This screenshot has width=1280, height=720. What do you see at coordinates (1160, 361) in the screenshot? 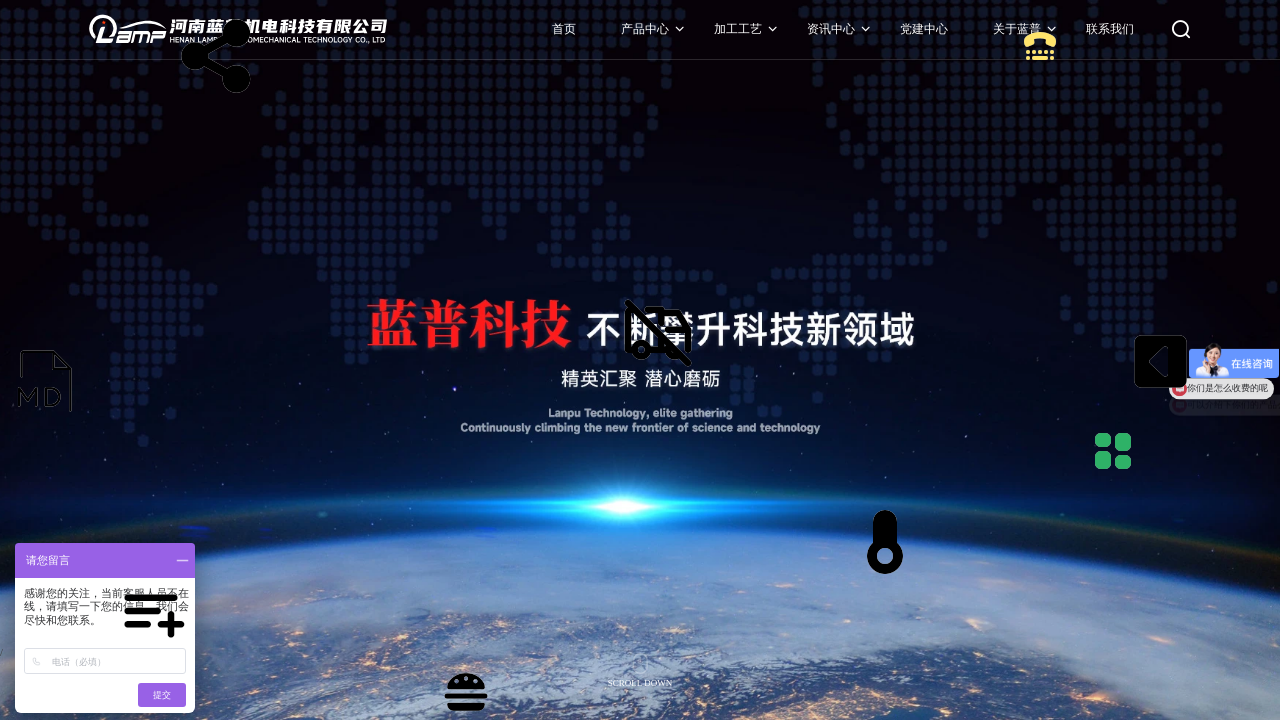
I see `navigate to the previous item or screen` at bounding box center [1160, 361].